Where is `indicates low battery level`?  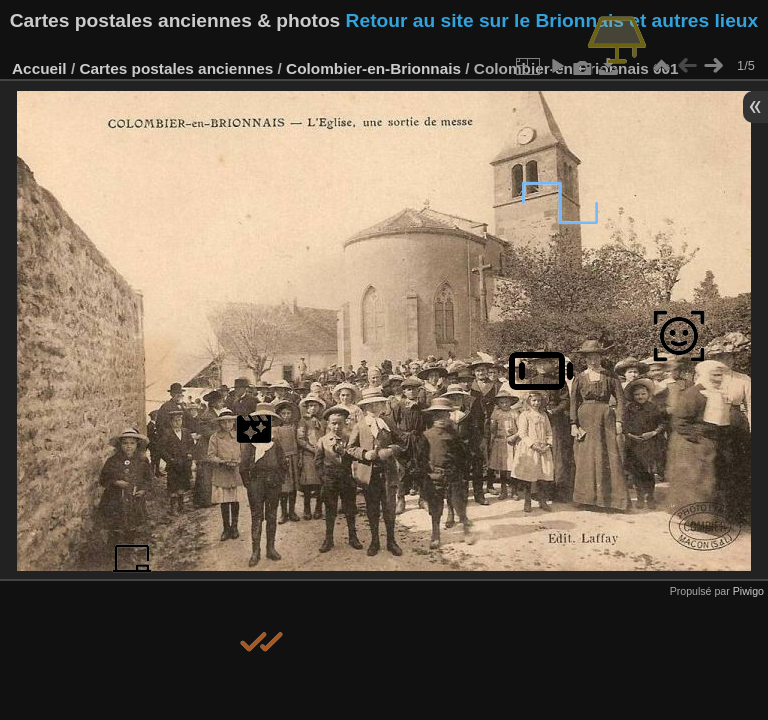
indicates low battery level is located at coordinates (541, 371).